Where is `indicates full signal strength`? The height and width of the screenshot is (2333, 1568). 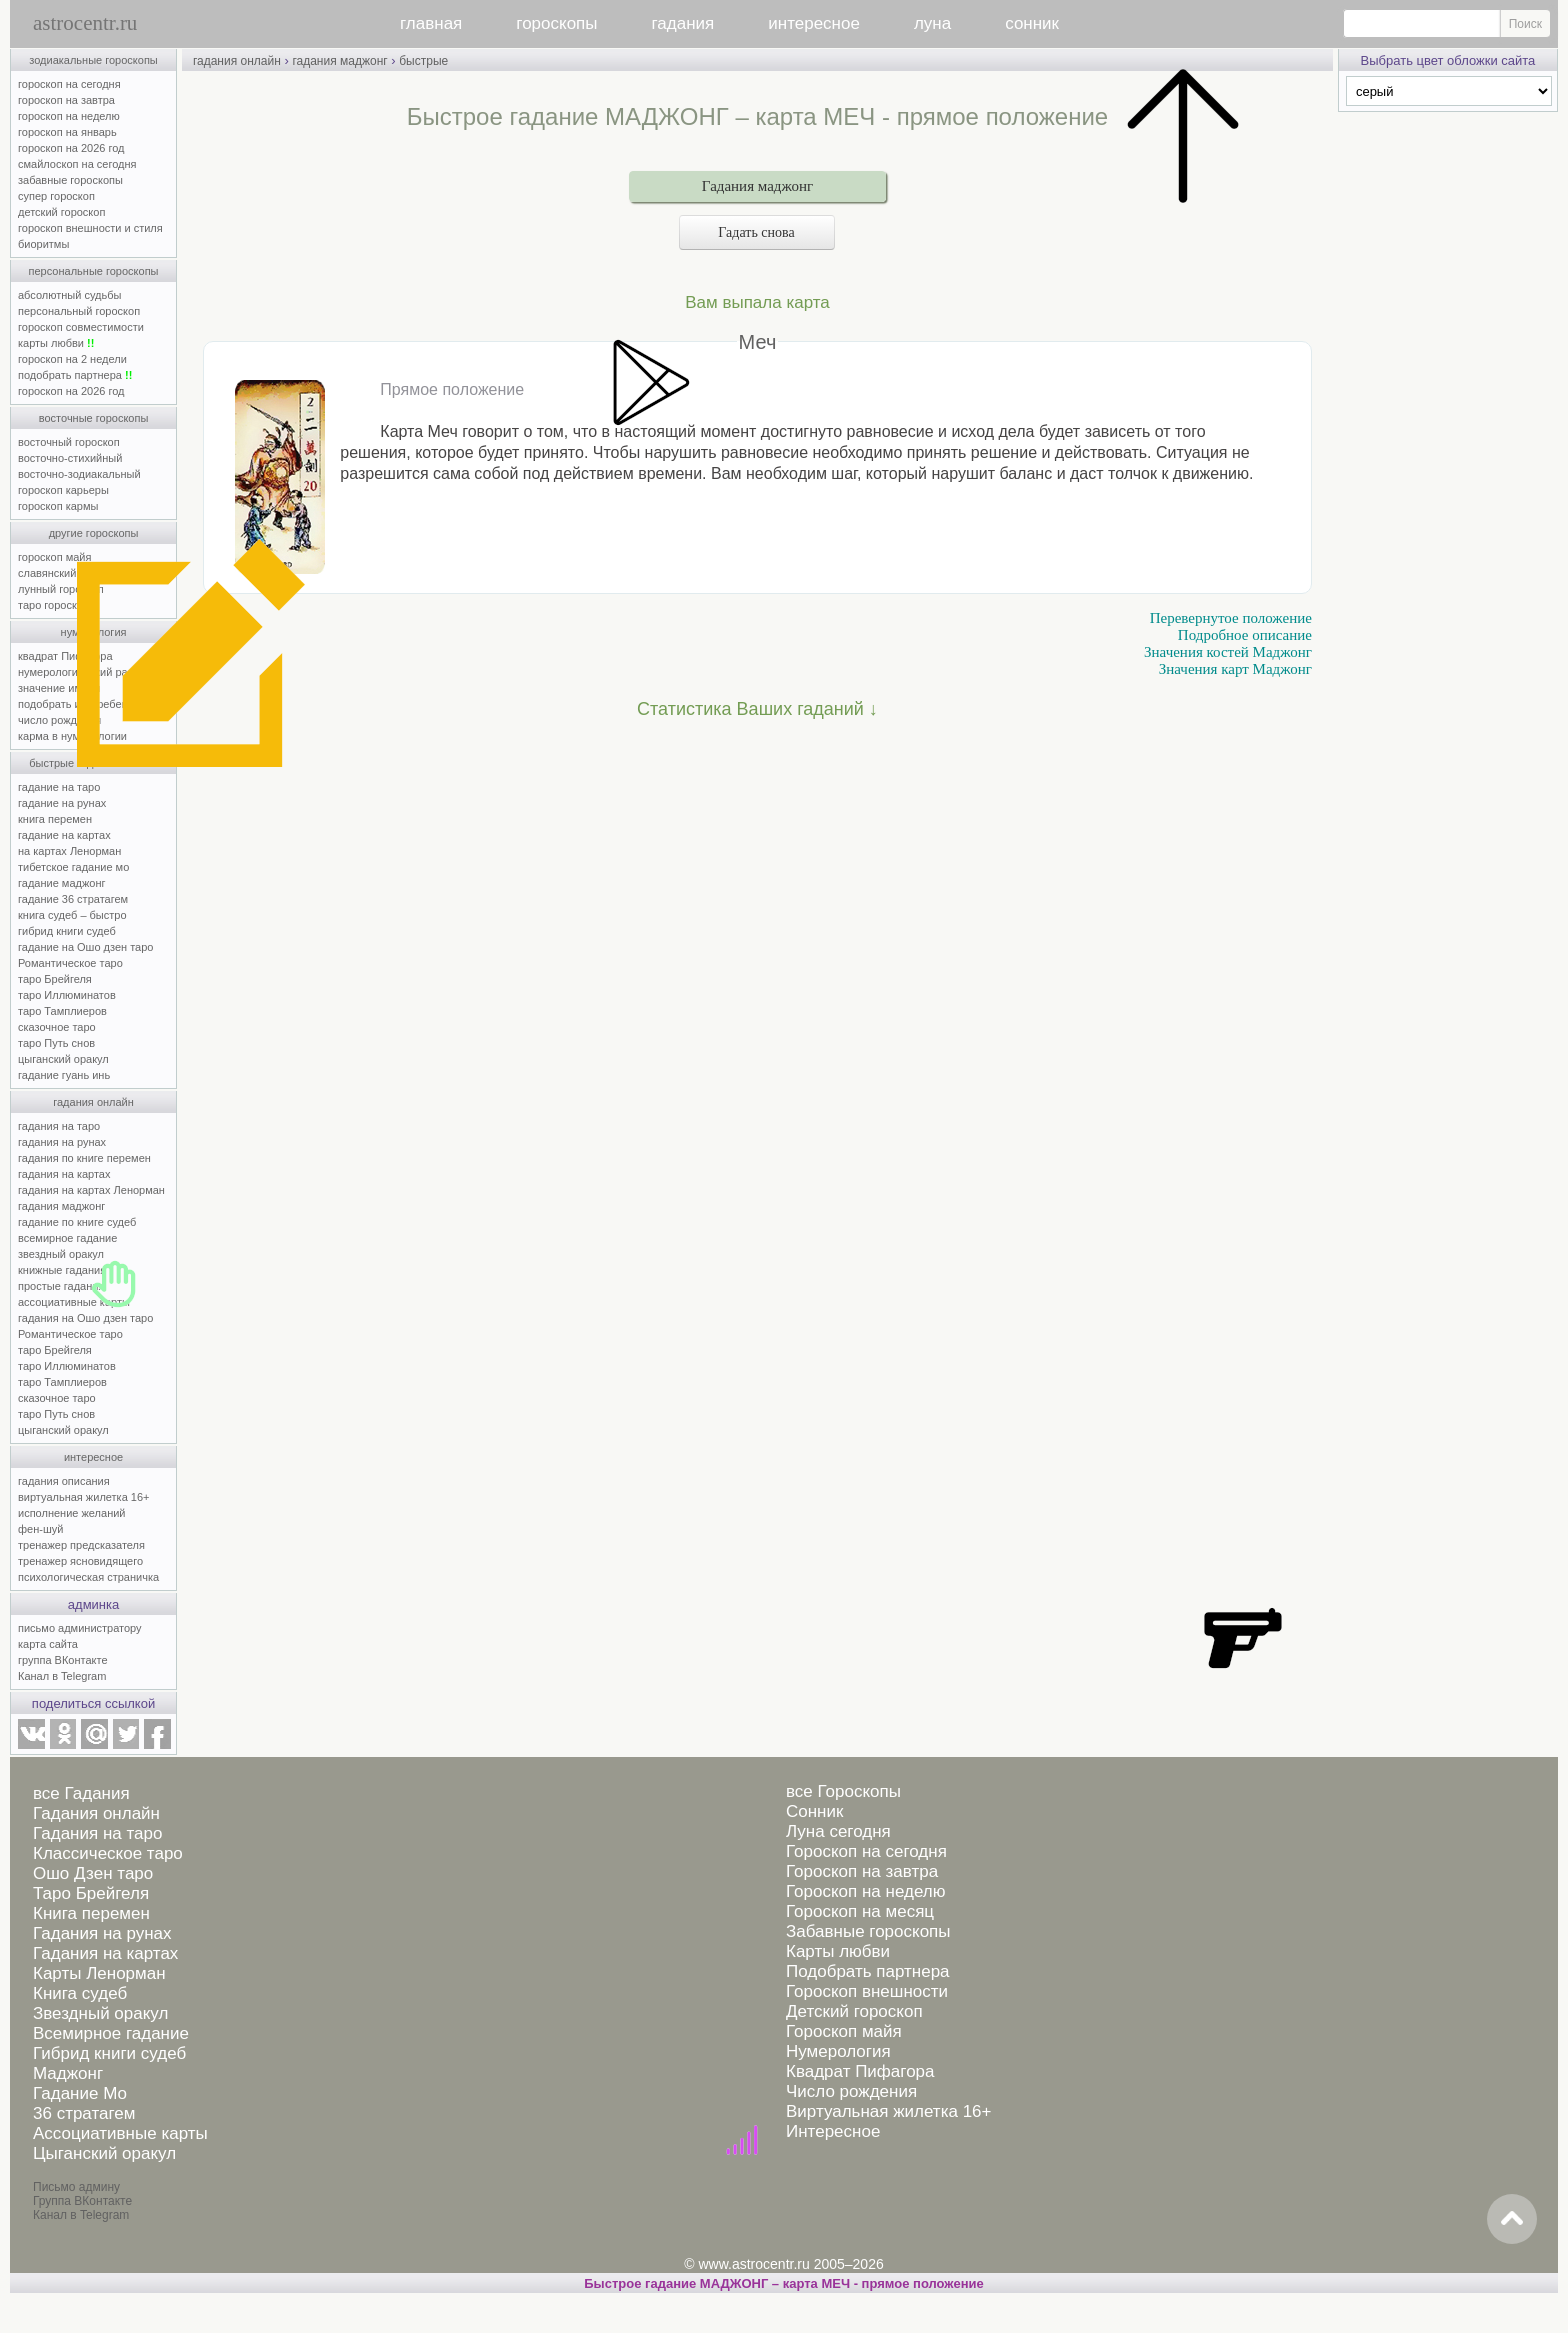 indicates full signal strength is located at coordinates (742, 2140).